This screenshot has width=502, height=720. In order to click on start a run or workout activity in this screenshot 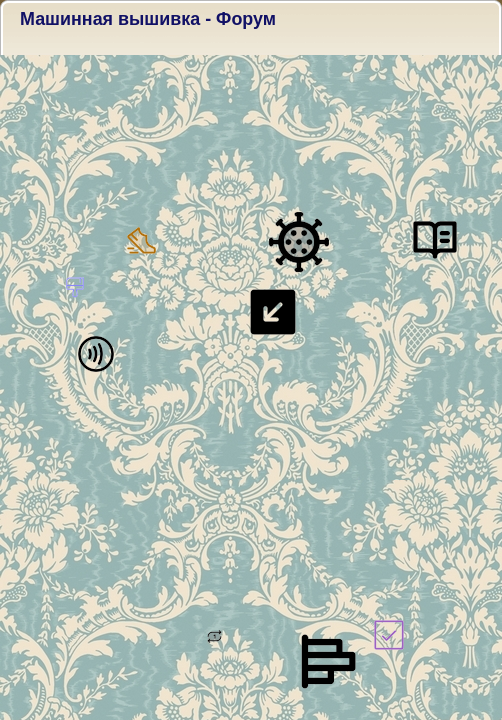, I will do `click(141, 242)`.